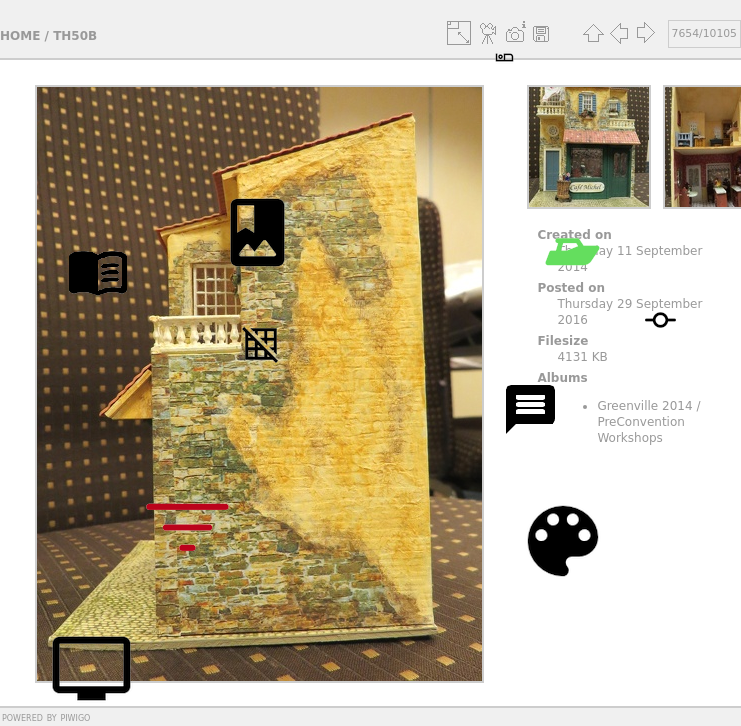 The width and height of the screenshot is (741, 726). What do you see at coordinates (257, 232) in the screenshot?
I see `open photo album` at bounding box center [257, 232].